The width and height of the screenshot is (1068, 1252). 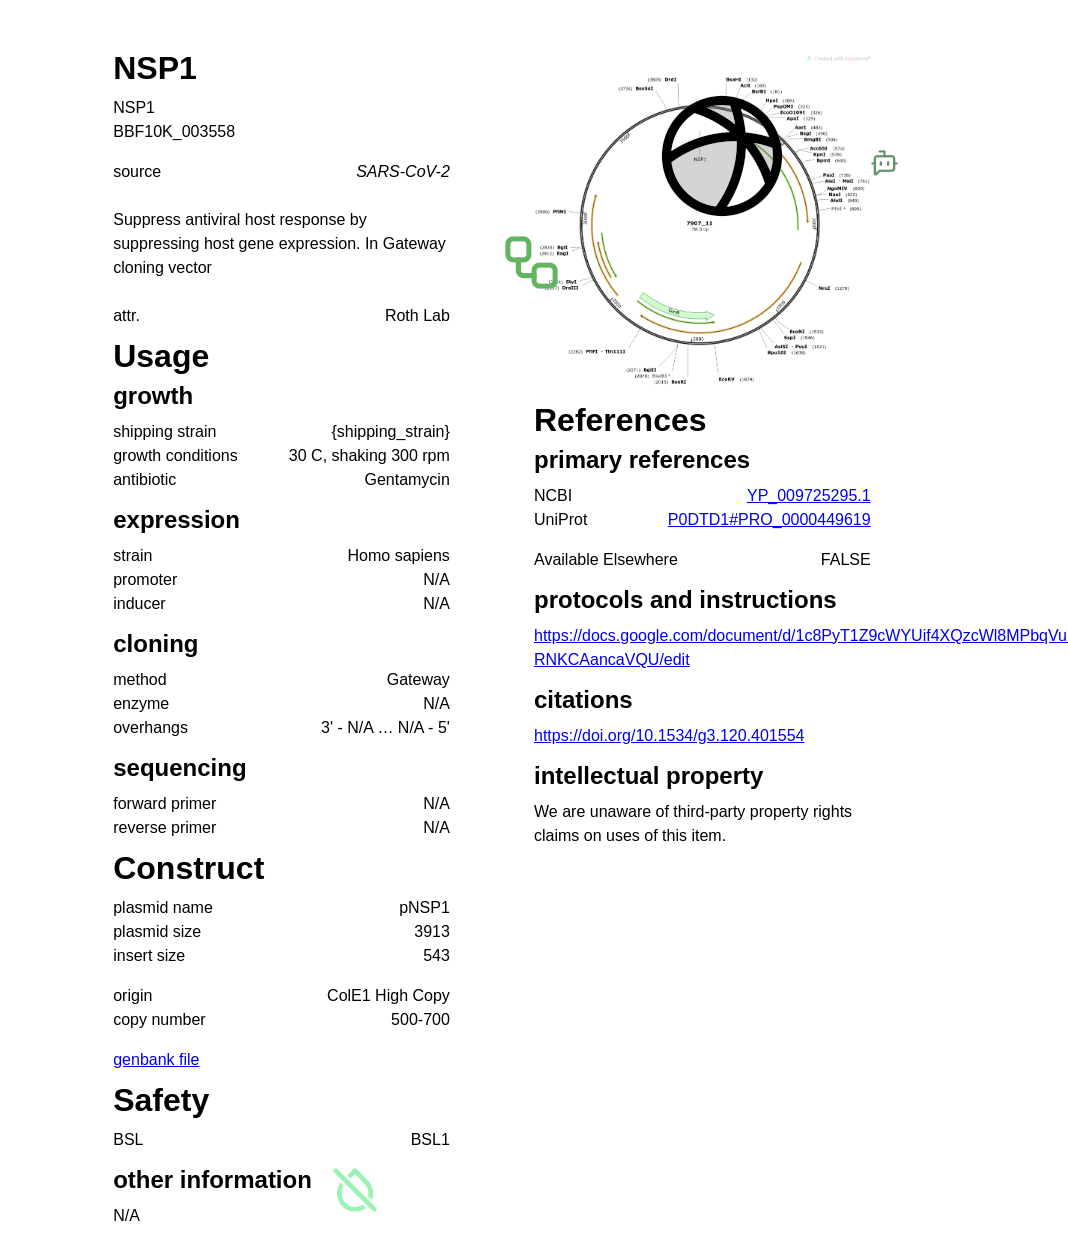 What do you see at coordinates (722, 156) in the screenshot?
I see `access games or entertainment section` at bounding box center [722, 156].